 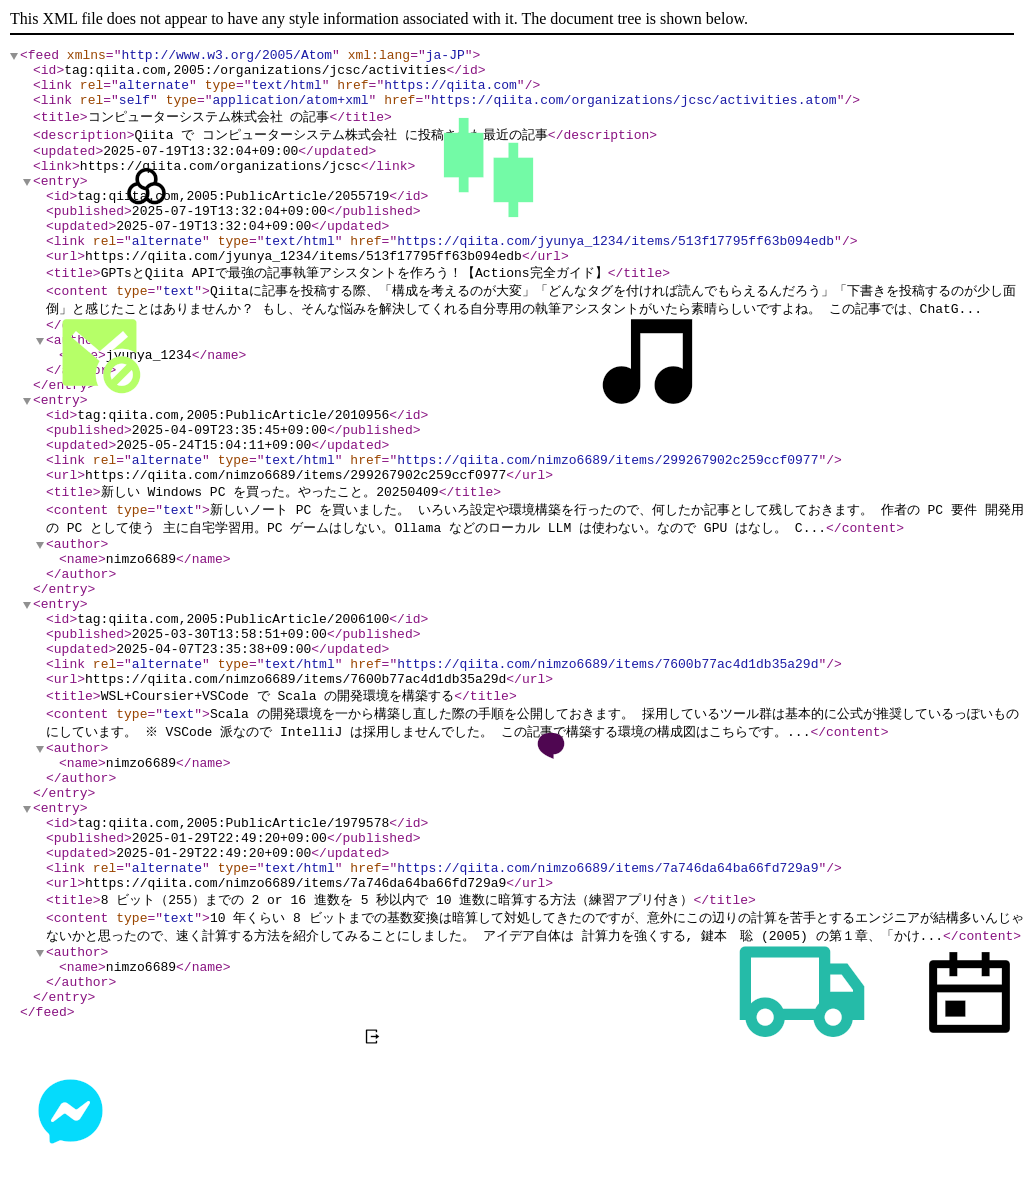 I want to click on open chat or messaging, so click(x=551, y=745).